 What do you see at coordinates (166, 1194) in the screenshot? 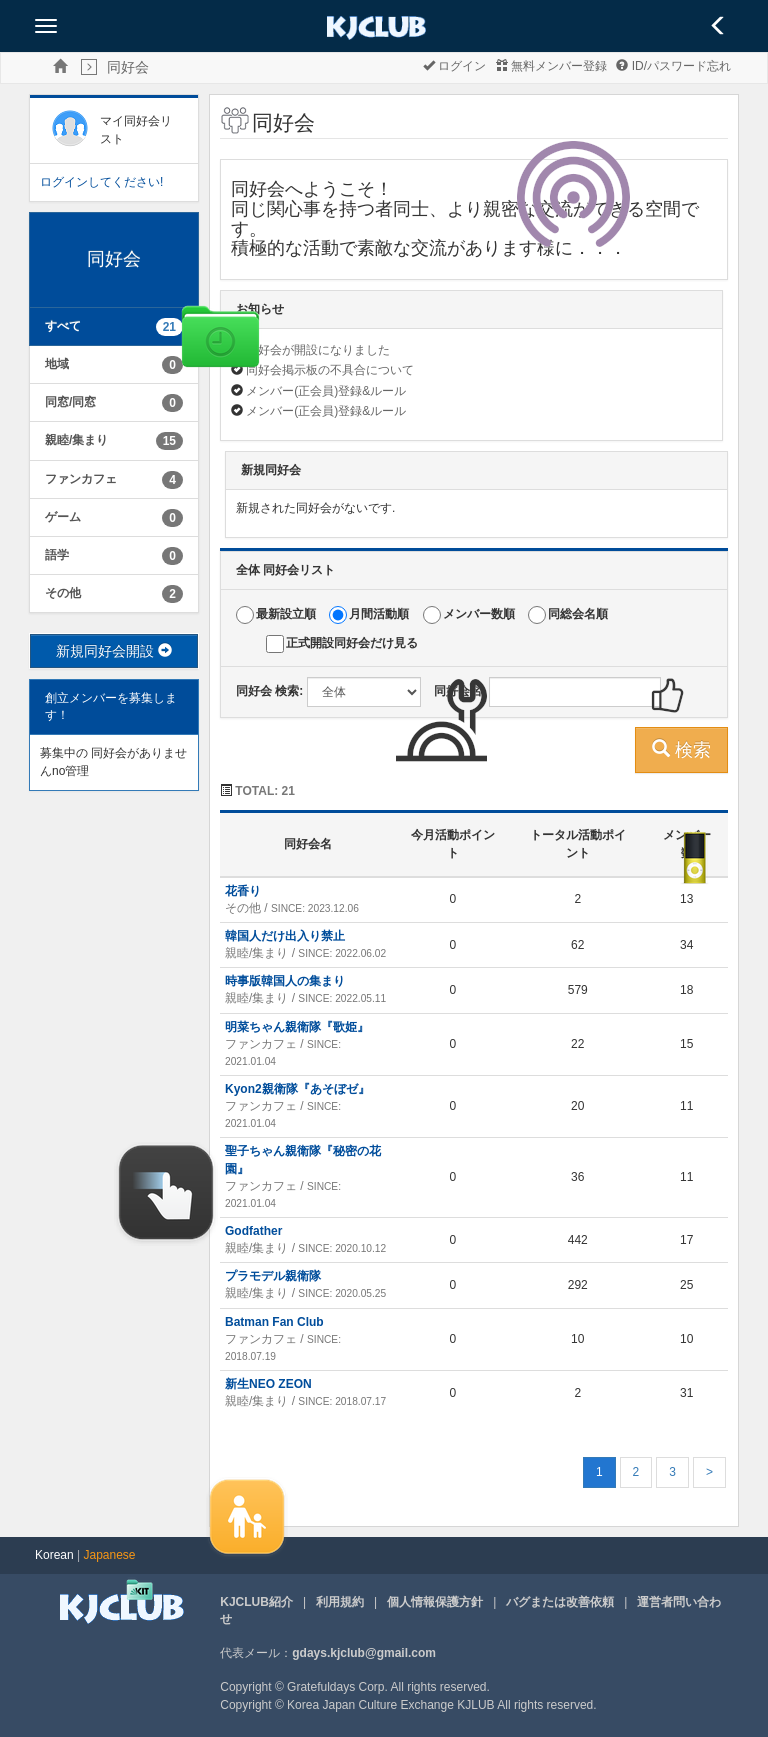
I see `open trackpad or touch gesture settings` at bounding box center [166, 1194].